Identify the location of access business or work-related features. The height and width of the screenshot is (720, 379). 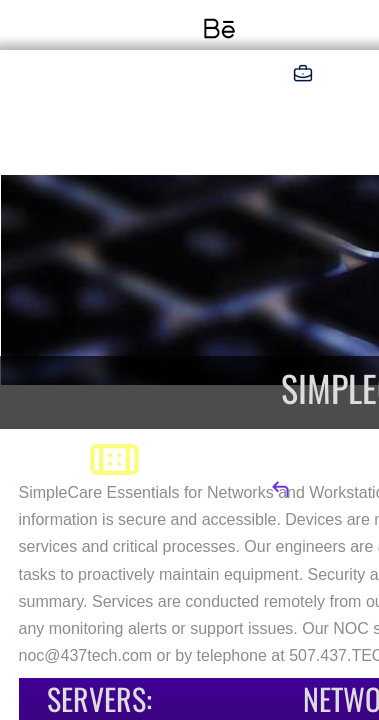
(303, 74).